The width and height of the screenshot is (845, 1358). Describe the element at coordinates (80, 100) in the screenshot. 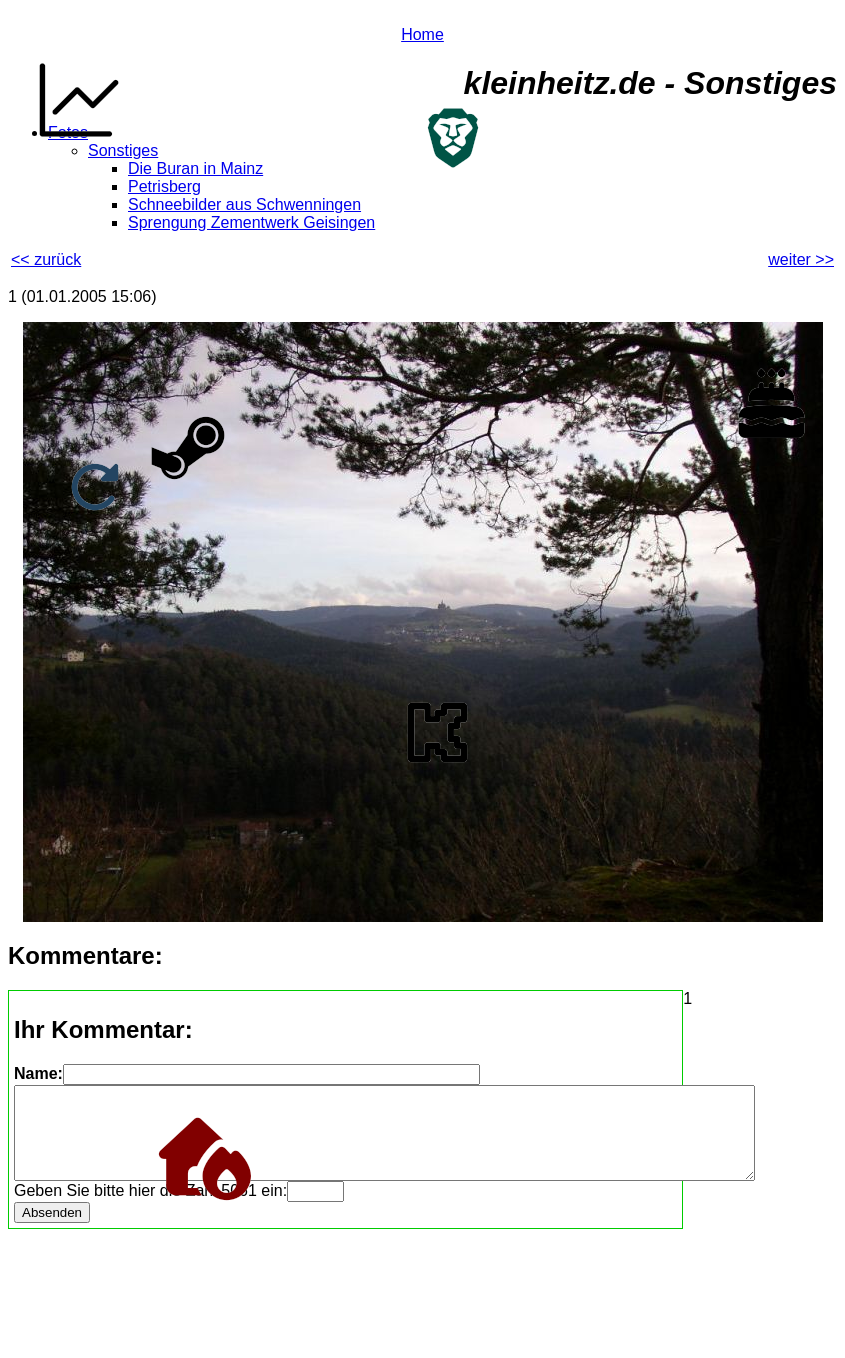

I see `view analytics or statistics` at that location.